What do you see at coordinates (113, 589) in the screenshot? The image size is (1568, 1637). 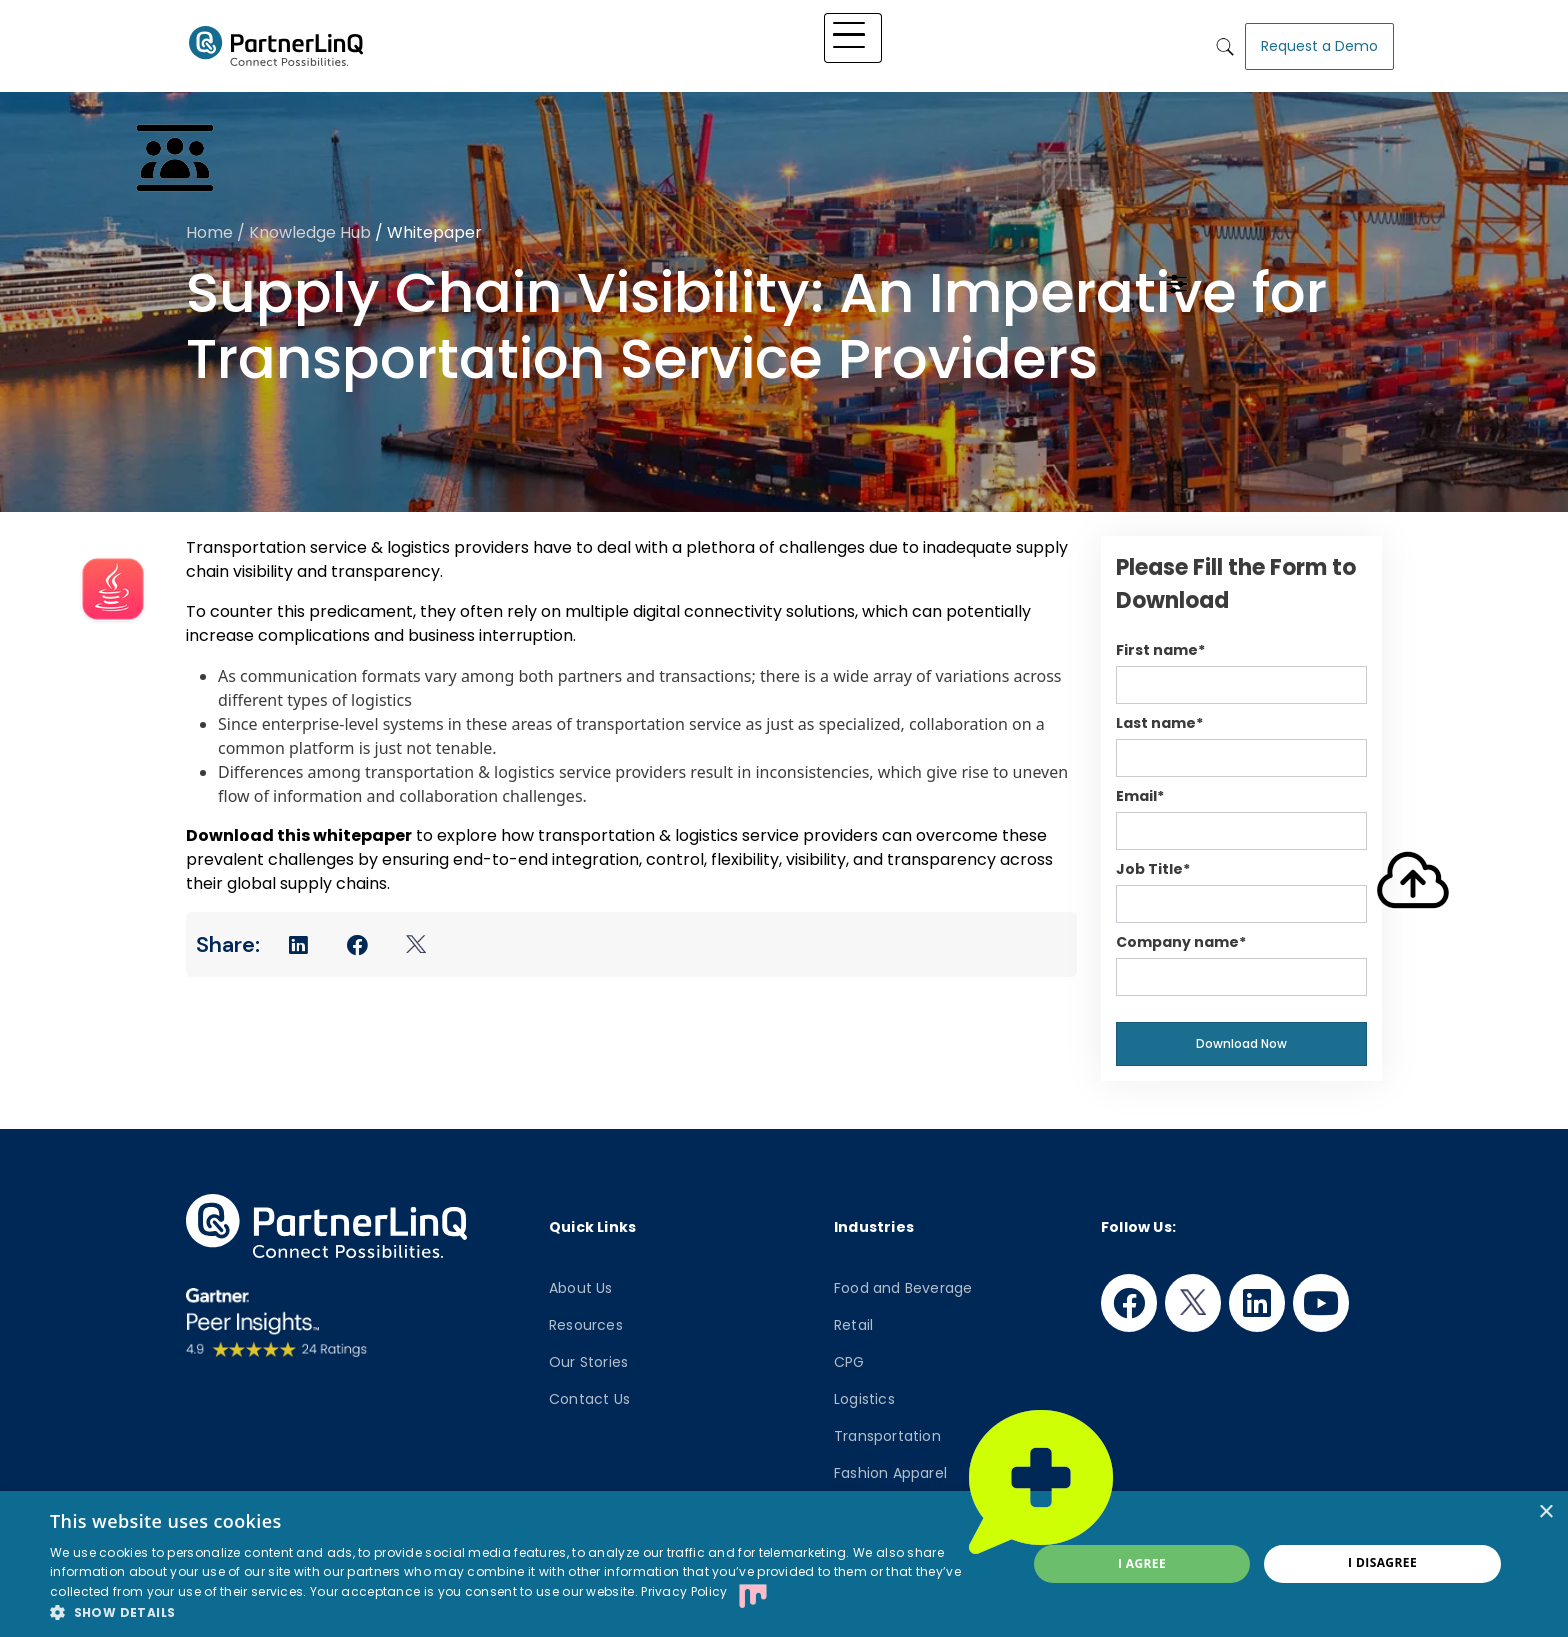 I see `launch java application` at bounding box center [113, 589].